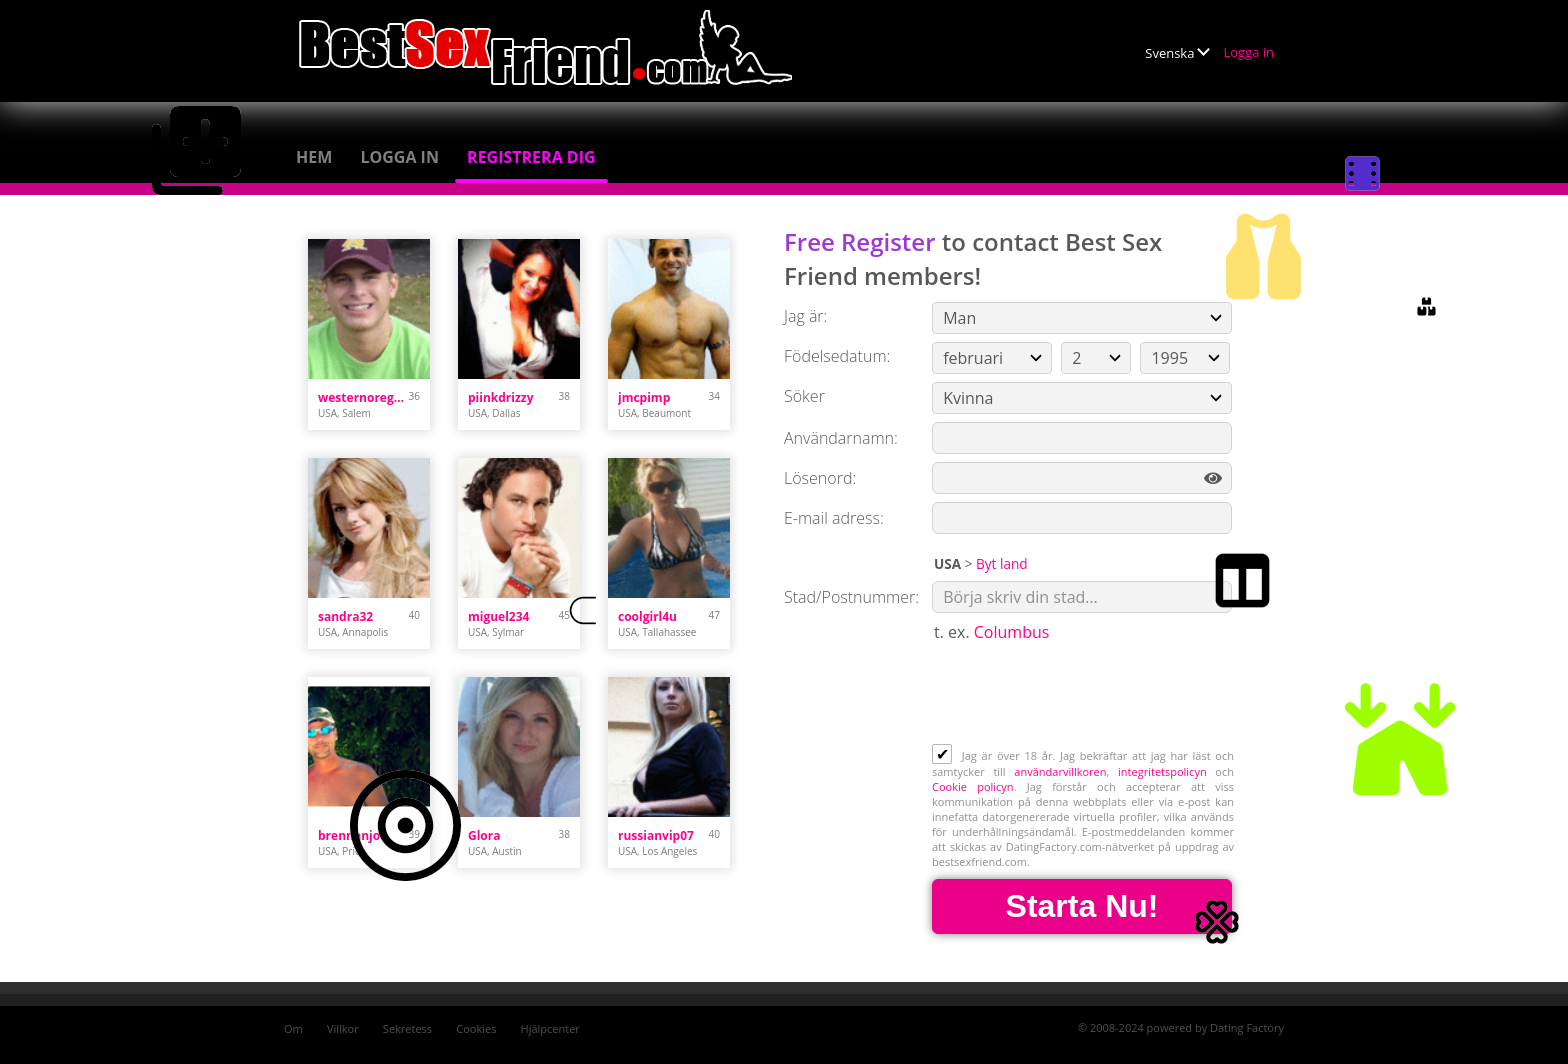  Describe the element at coordinates (583, 610) in the screenshot. I see `indicates a proper subset relationship in mathematical notation` at that location.